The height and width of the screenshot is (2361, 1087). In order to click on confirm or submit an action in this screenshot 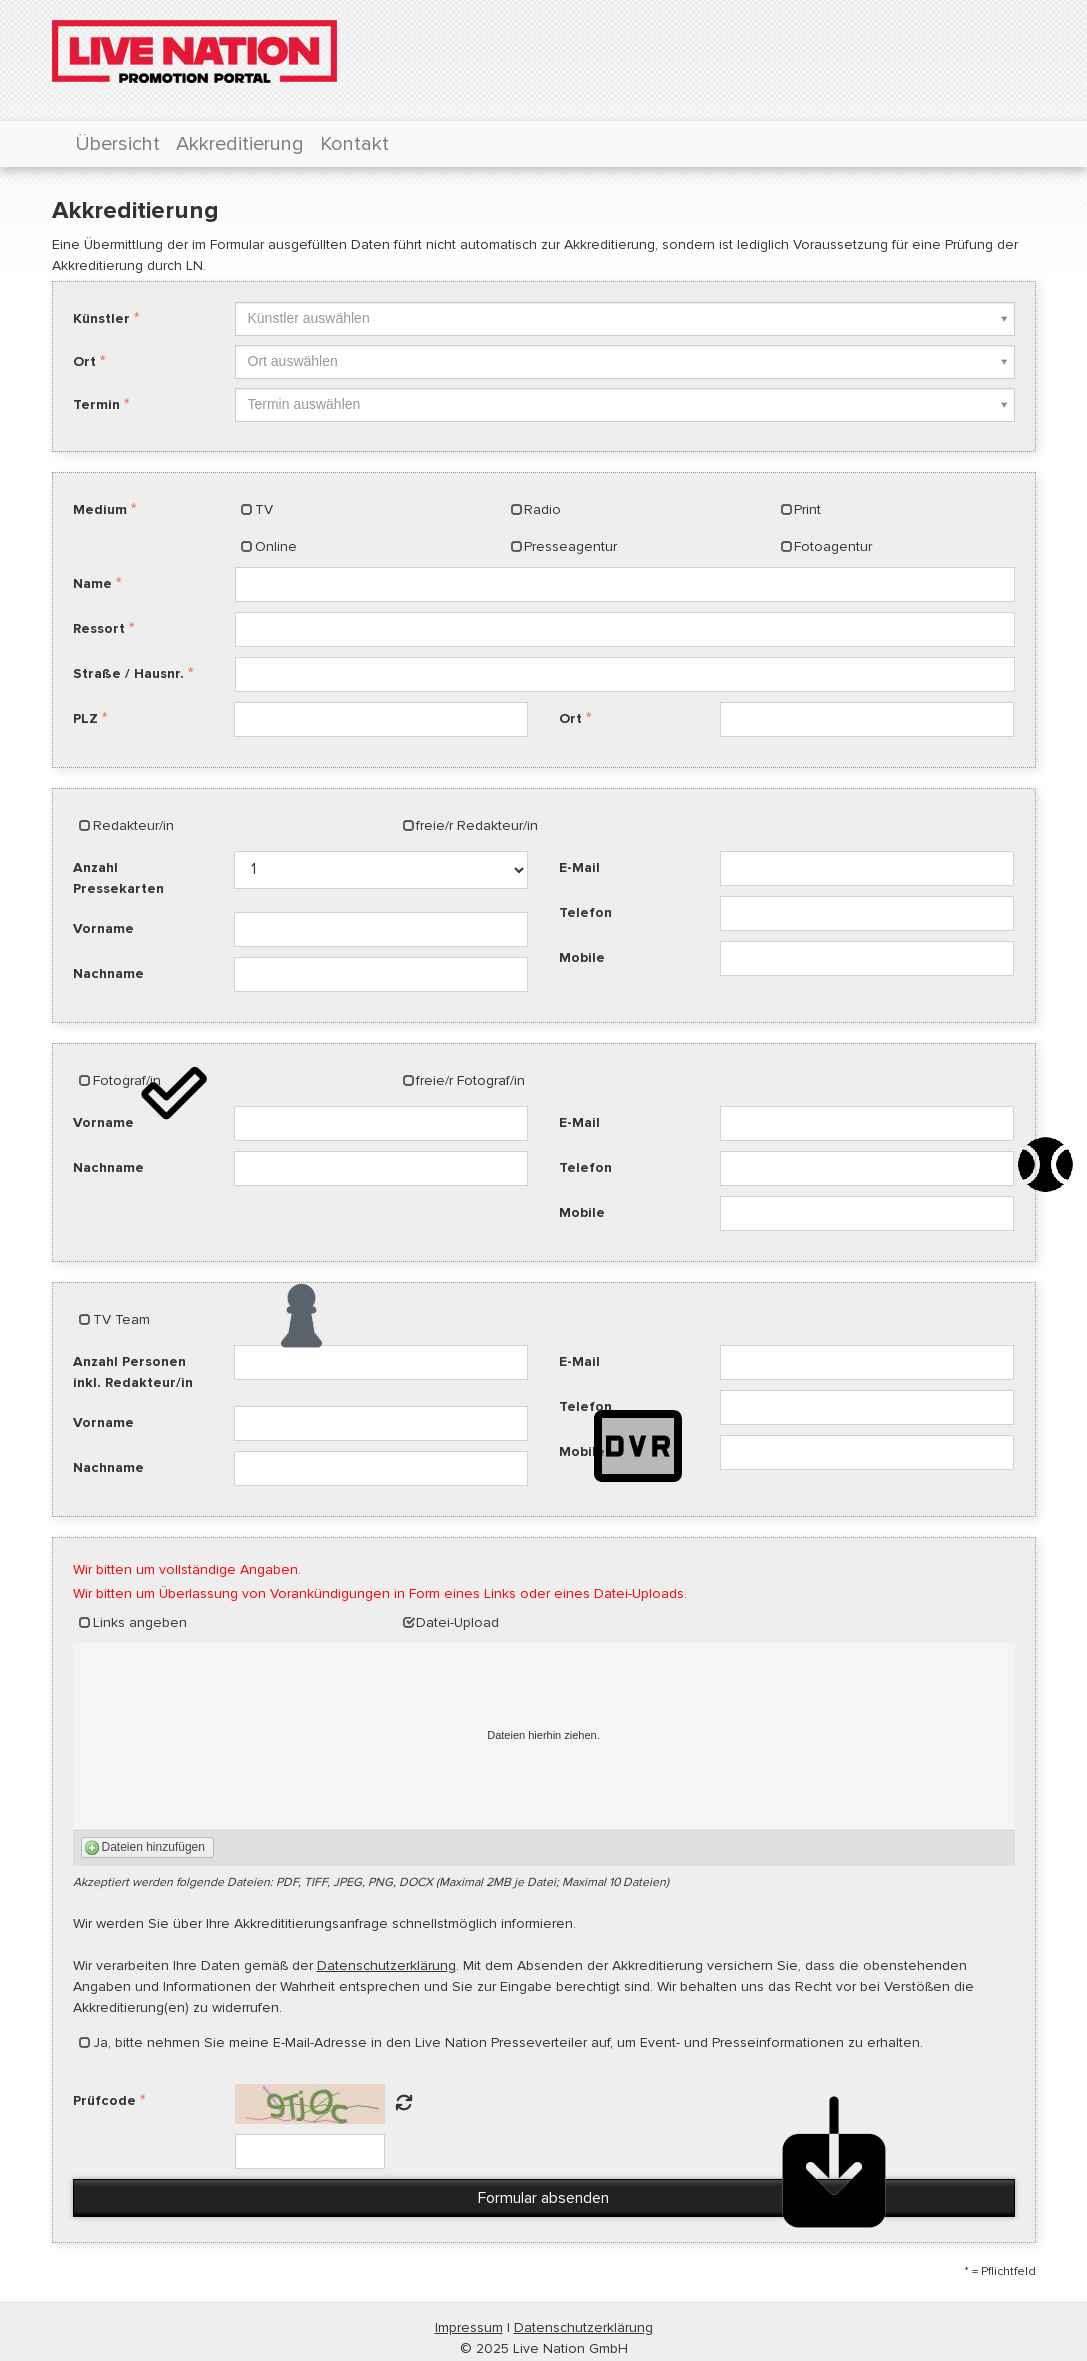, I will do `click(173, 1092)`.